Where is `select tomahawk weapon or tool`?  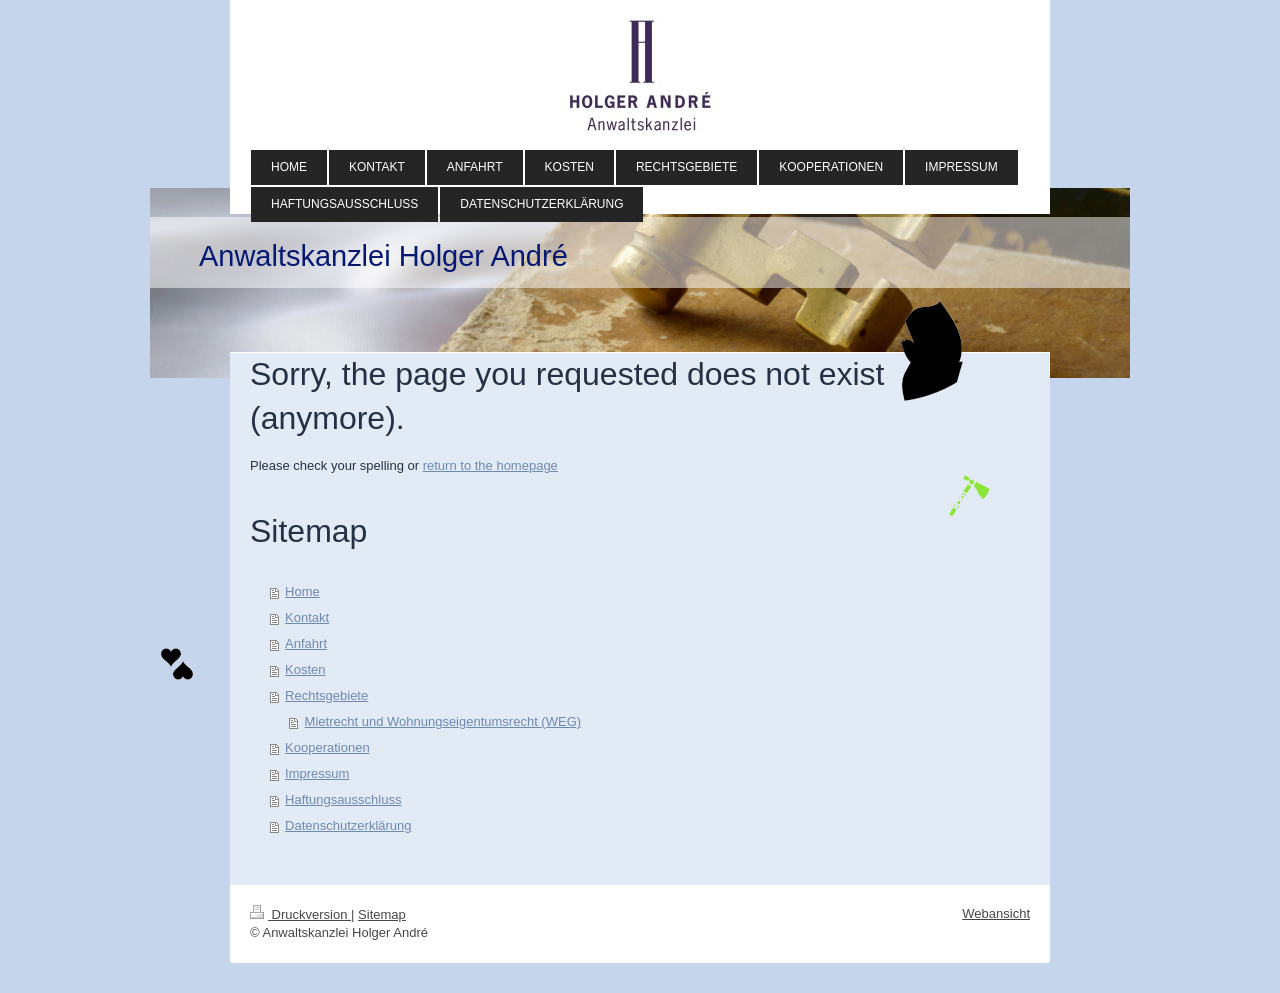 select tomahawk weapon or tool is located at coordinates (969, 495).